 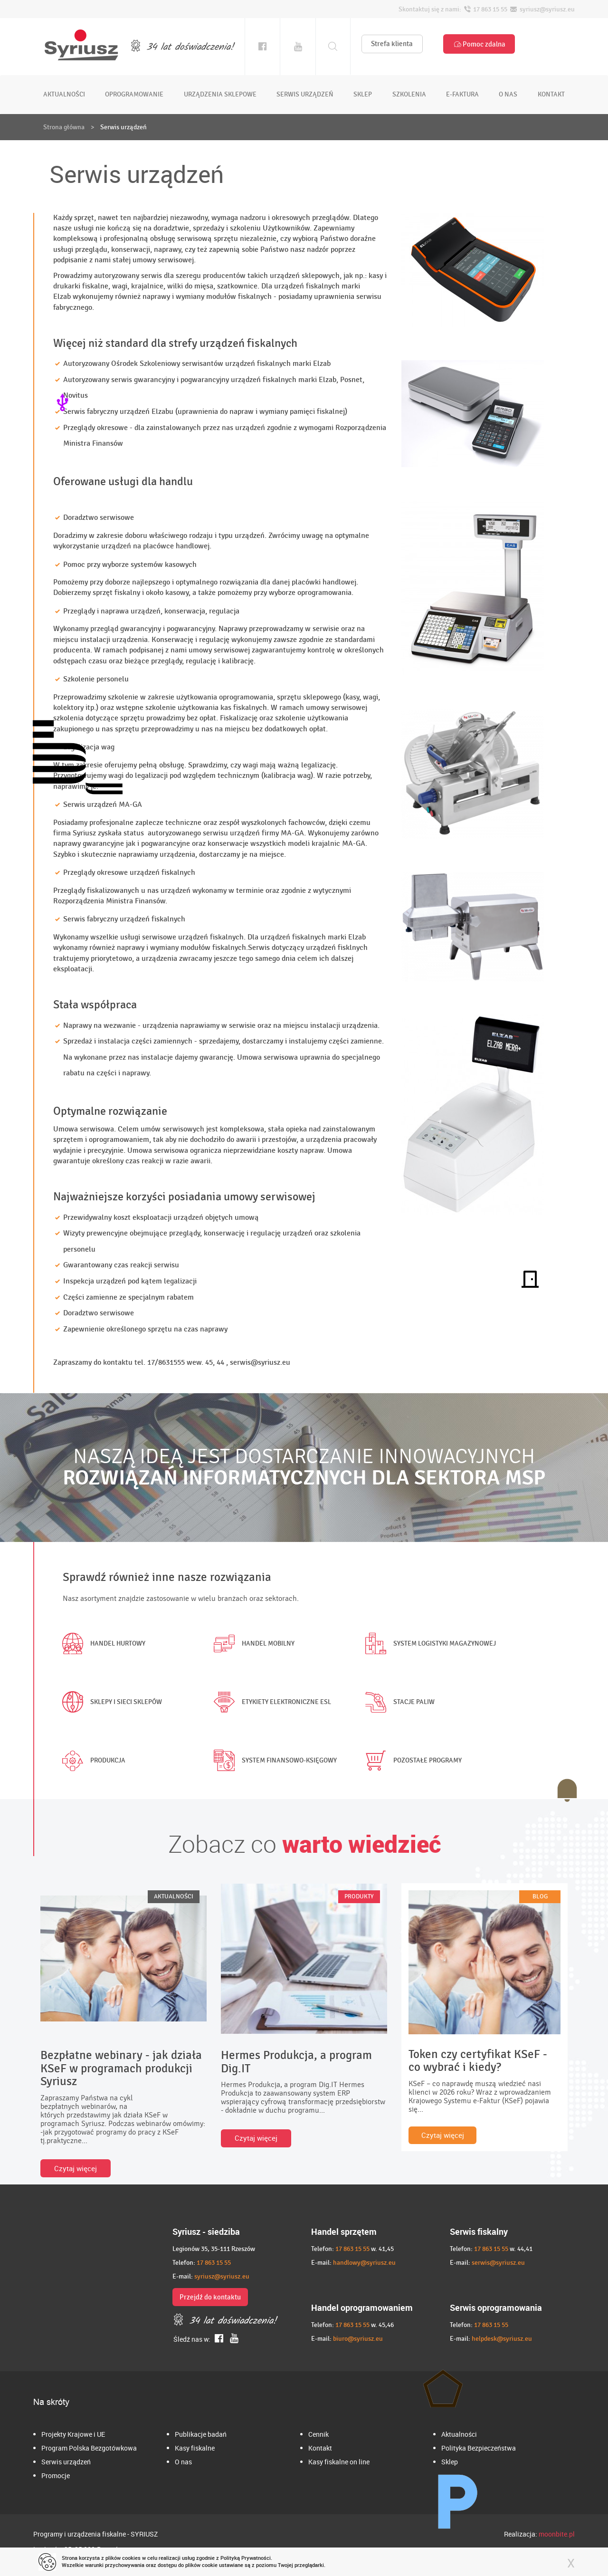 What do you see at coordinates (530, 1279) in the screenshot?
I see `exit or log out of the application` at bounding box center [530, 1279].